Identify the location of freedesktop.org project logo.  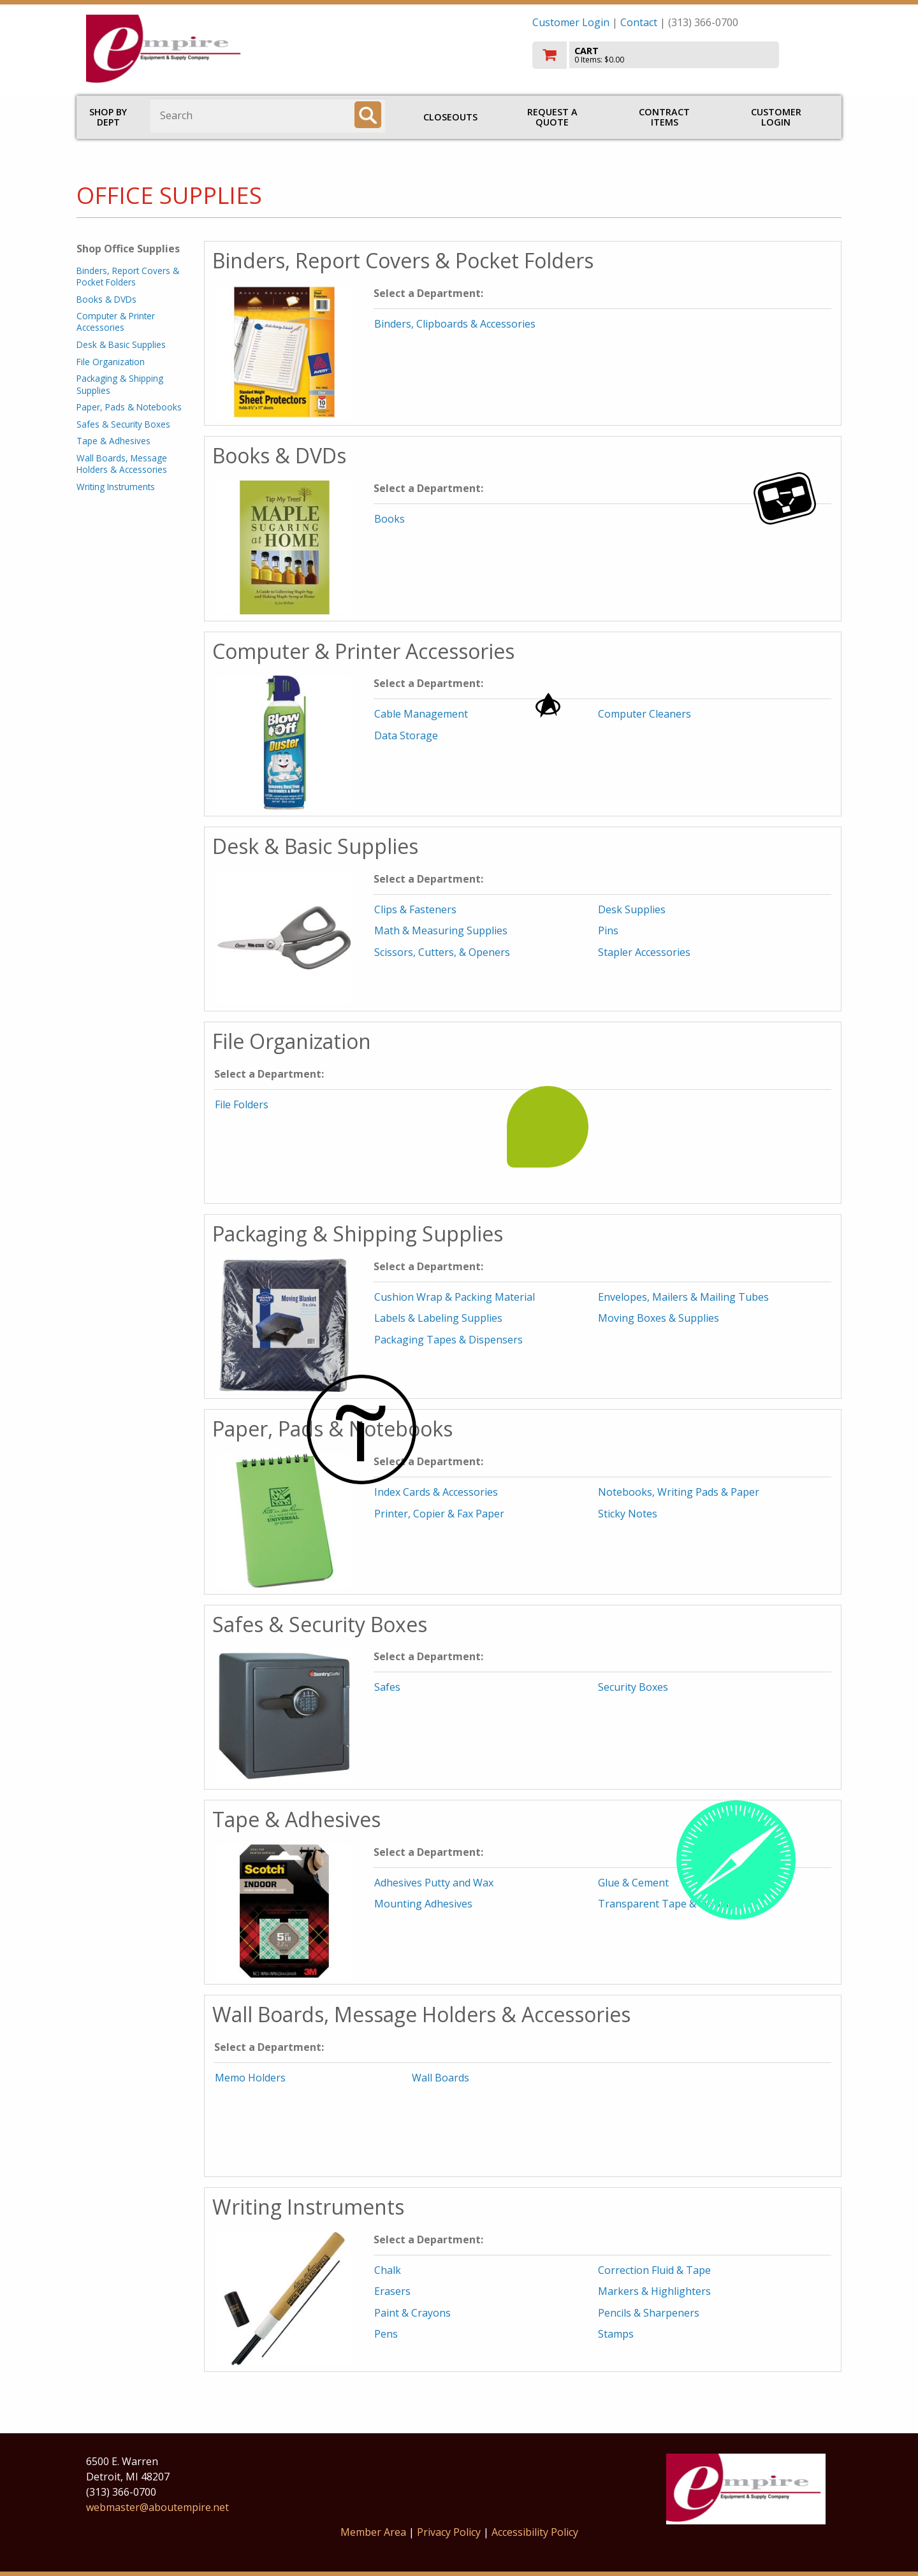
(785, 498).